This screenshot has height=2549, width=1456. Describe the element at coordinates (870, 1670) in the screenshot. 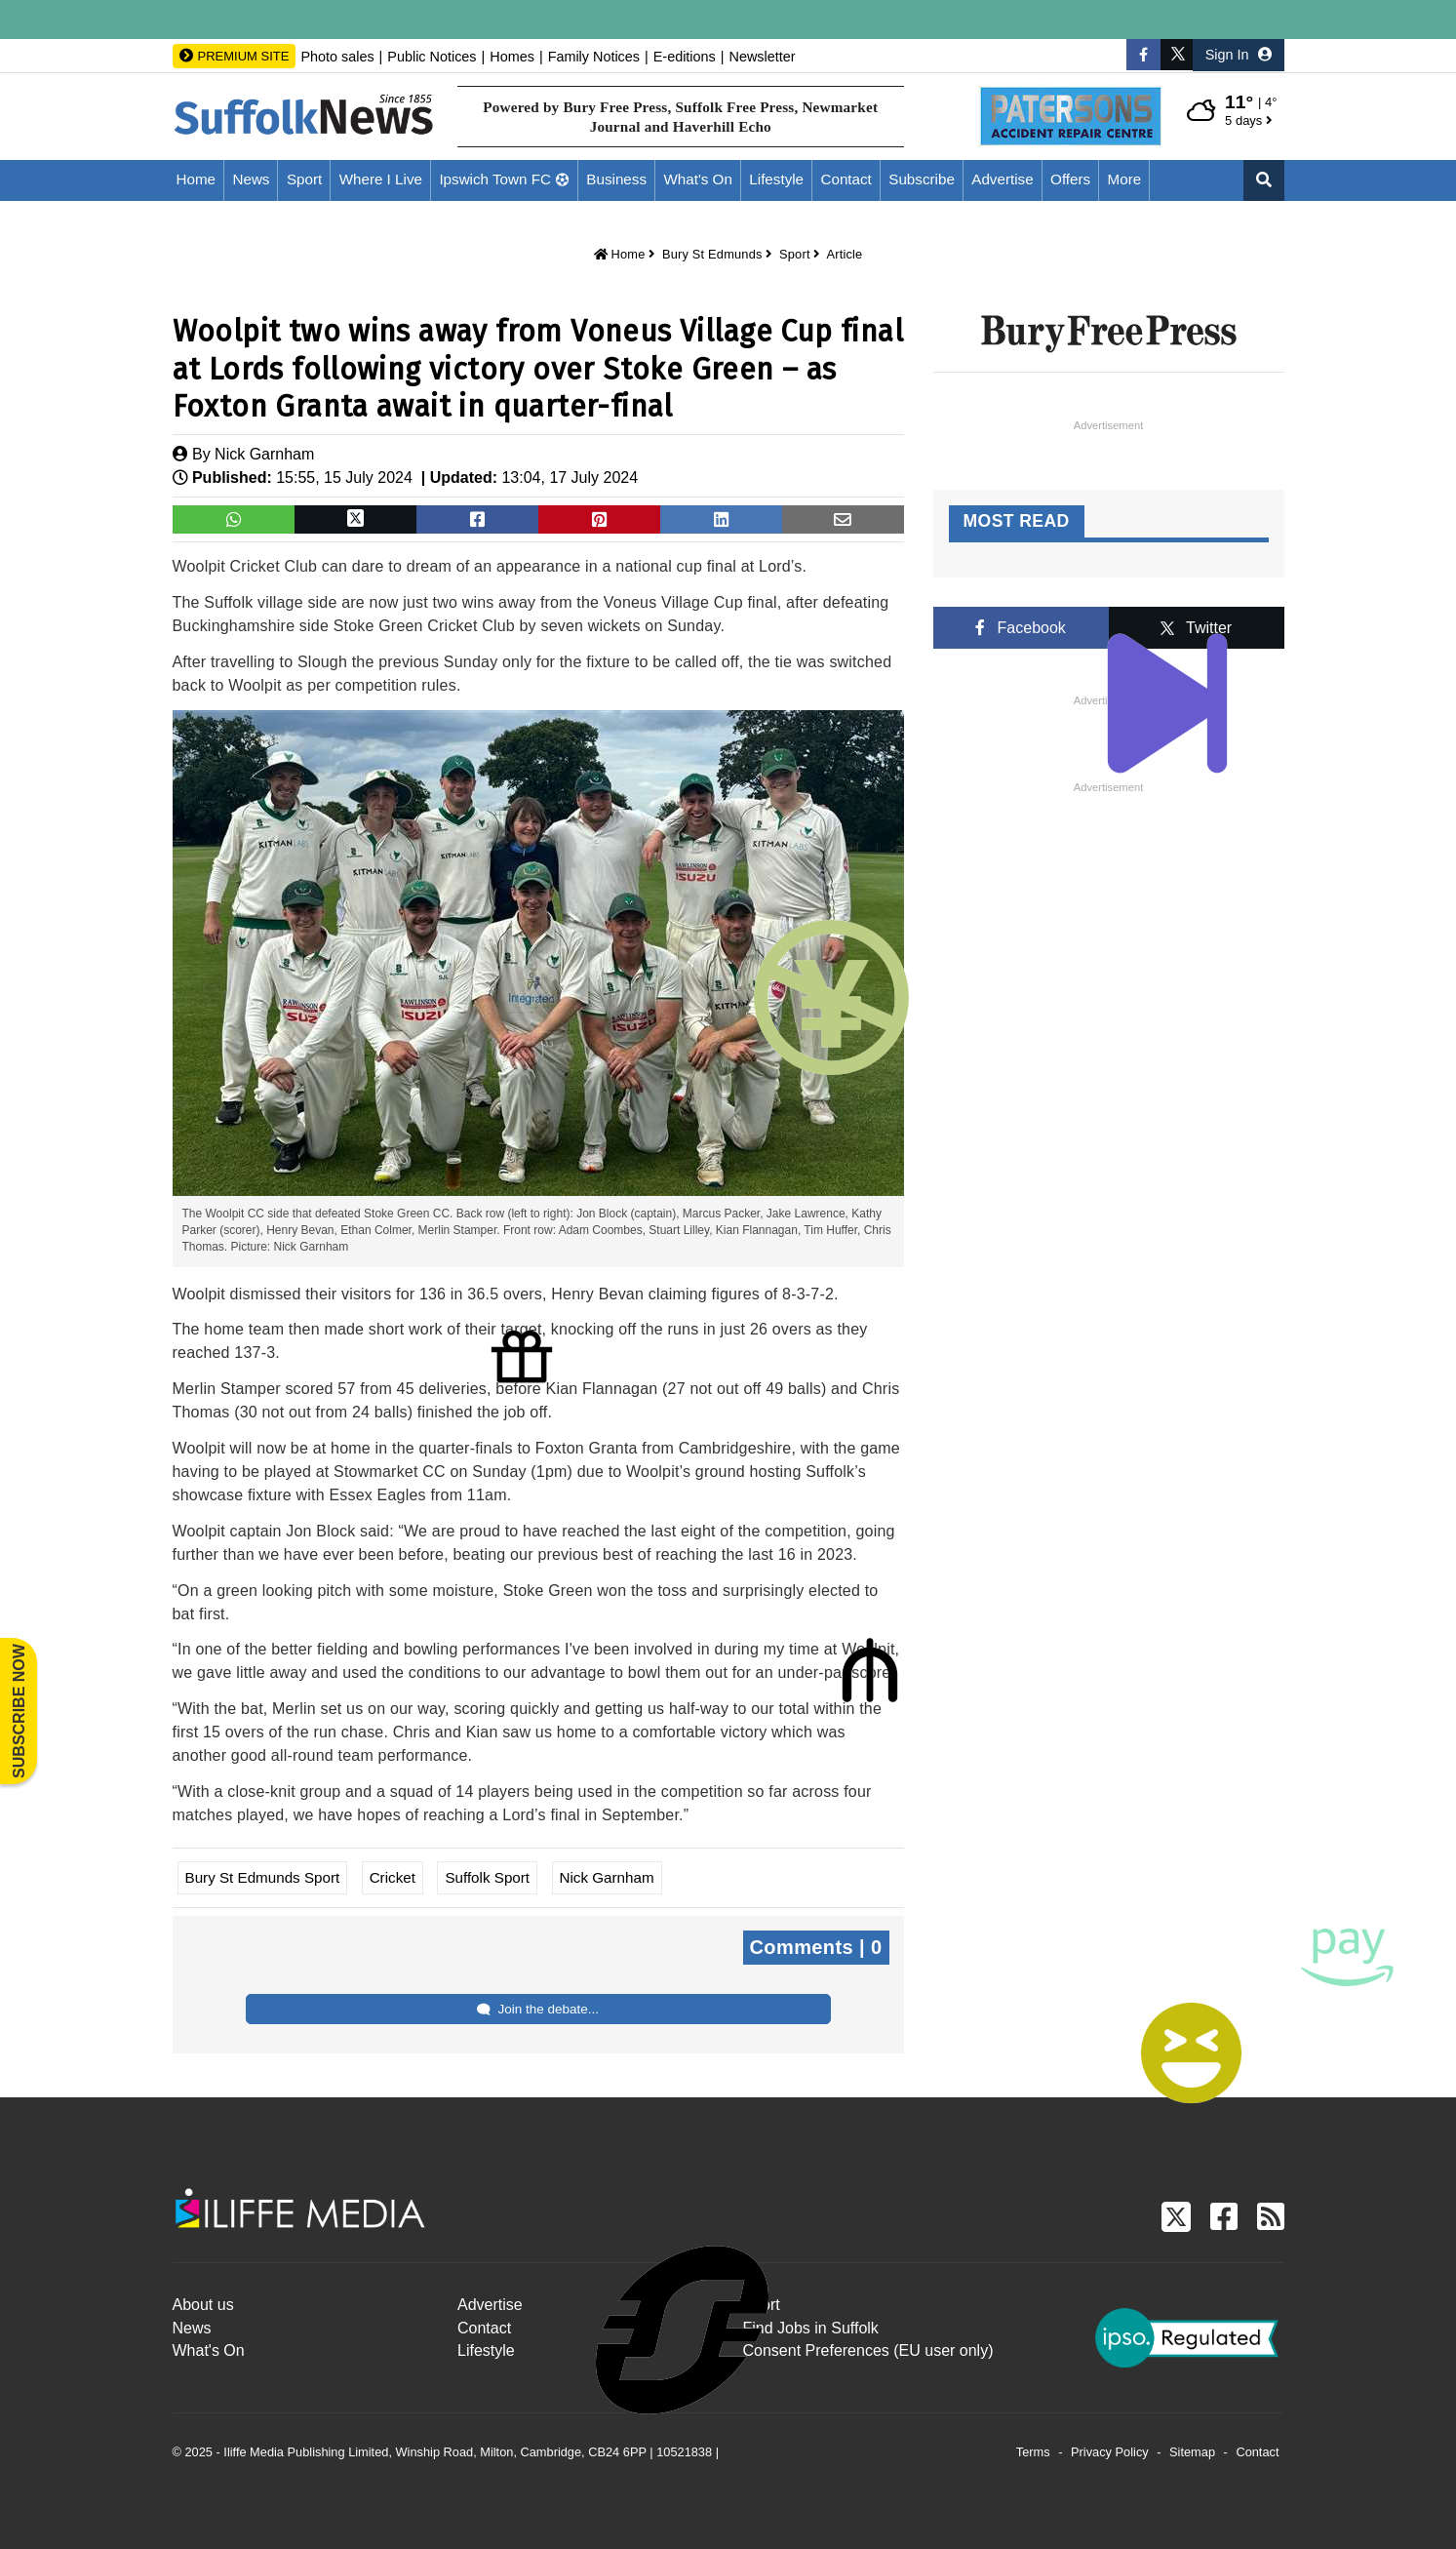

I see `indicates azerbaijani manat currency` at that location.